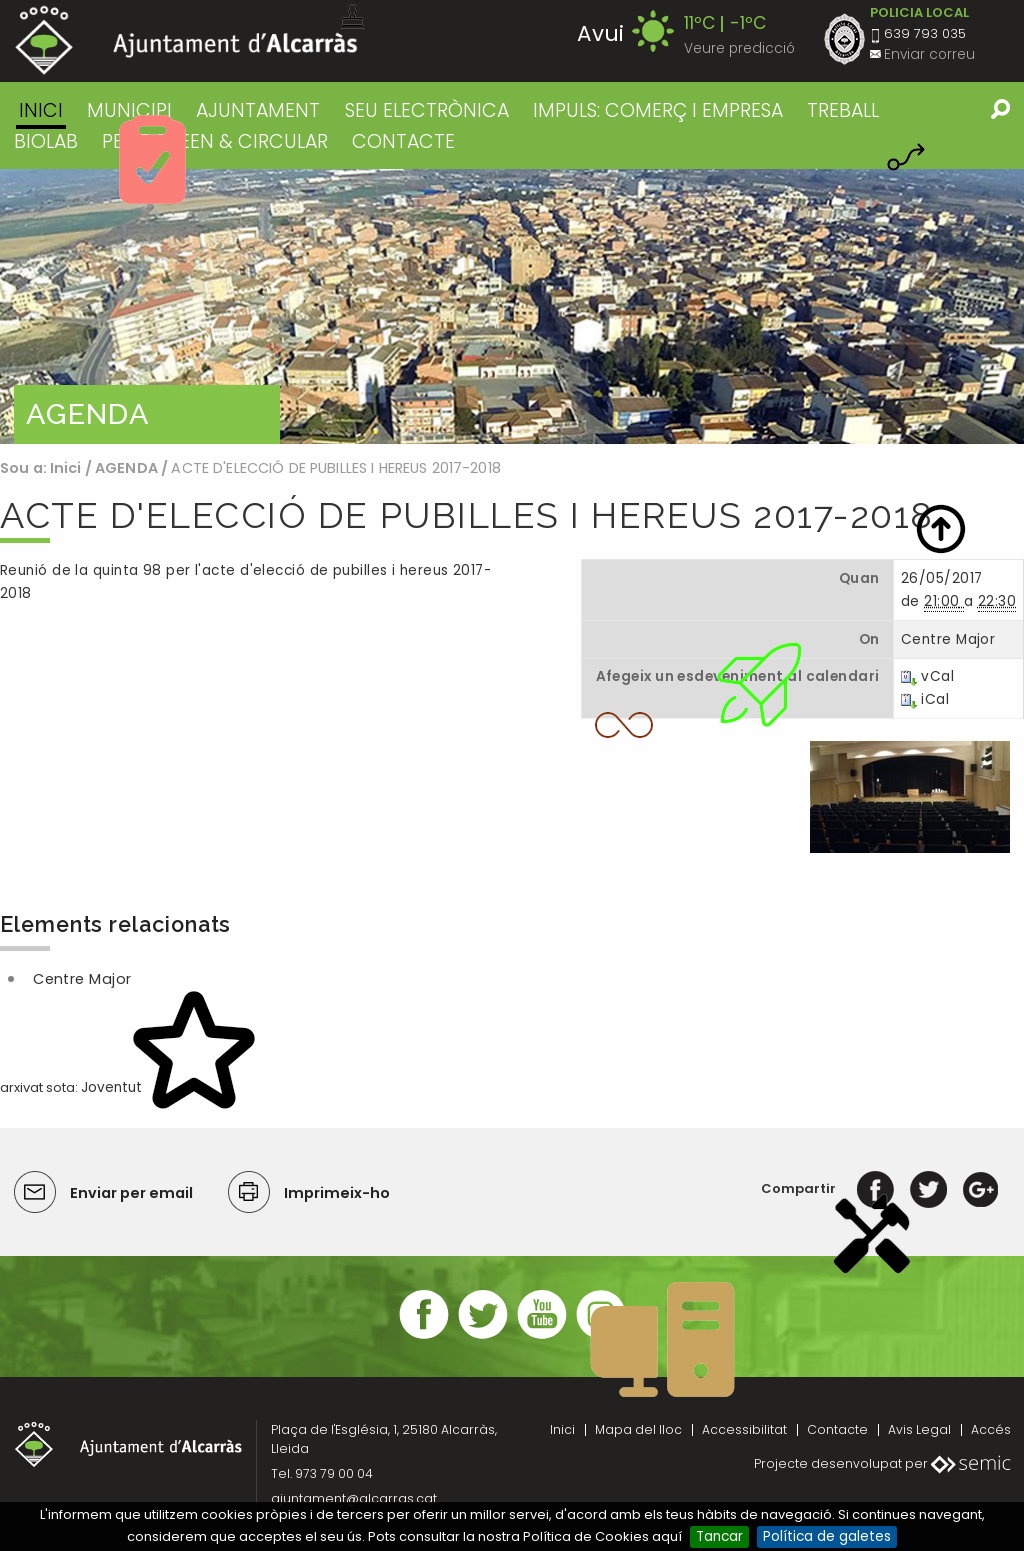 Image resolution: width=1024 pixels, height=1551 pixels. Describe the element at coordinates (941, 529) in the screenshot. I see `scroll to top of page` at that location.